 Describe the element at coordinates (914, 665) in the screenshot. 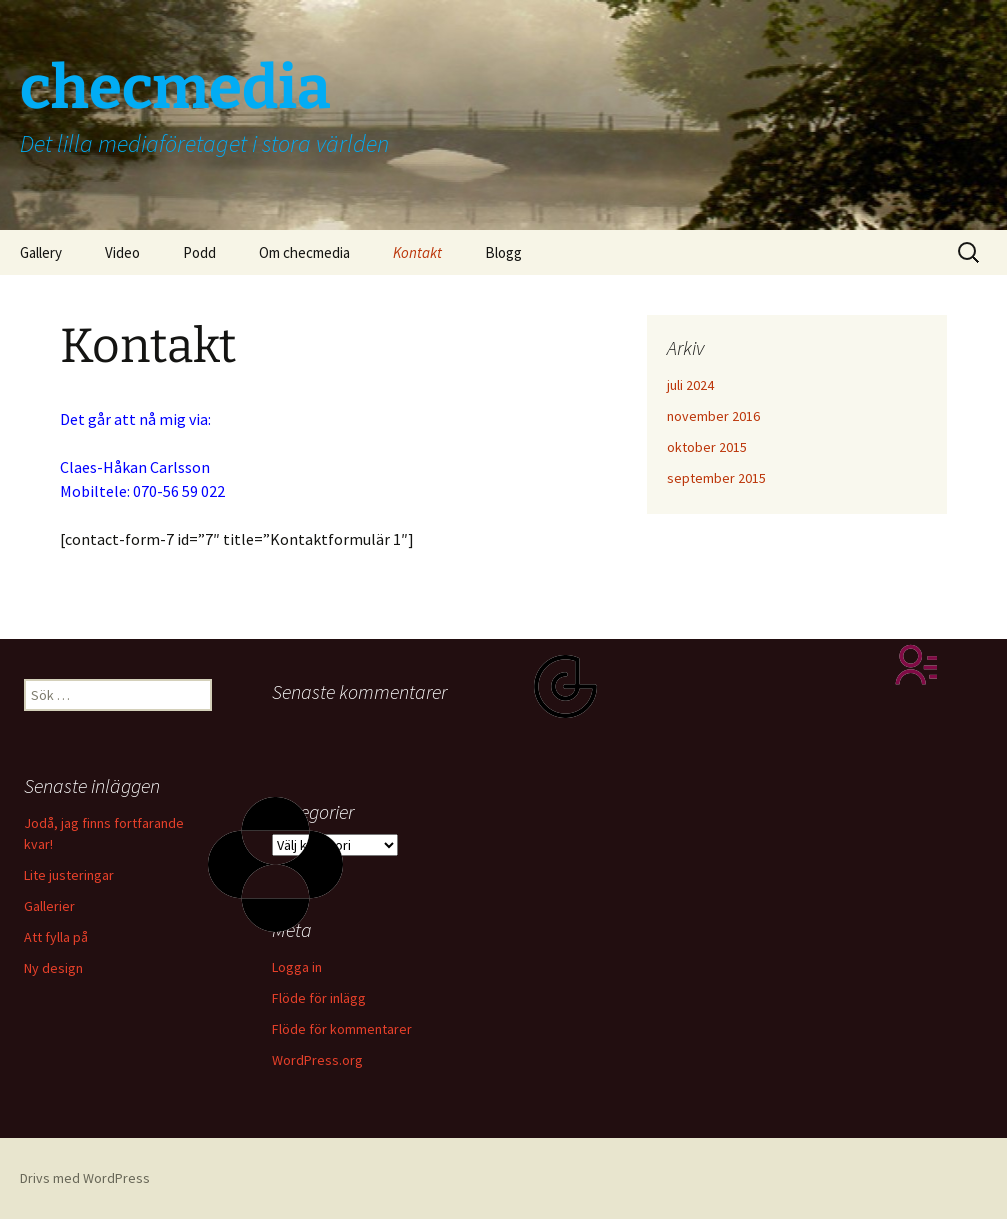

I see `access your contacts list` at that location.